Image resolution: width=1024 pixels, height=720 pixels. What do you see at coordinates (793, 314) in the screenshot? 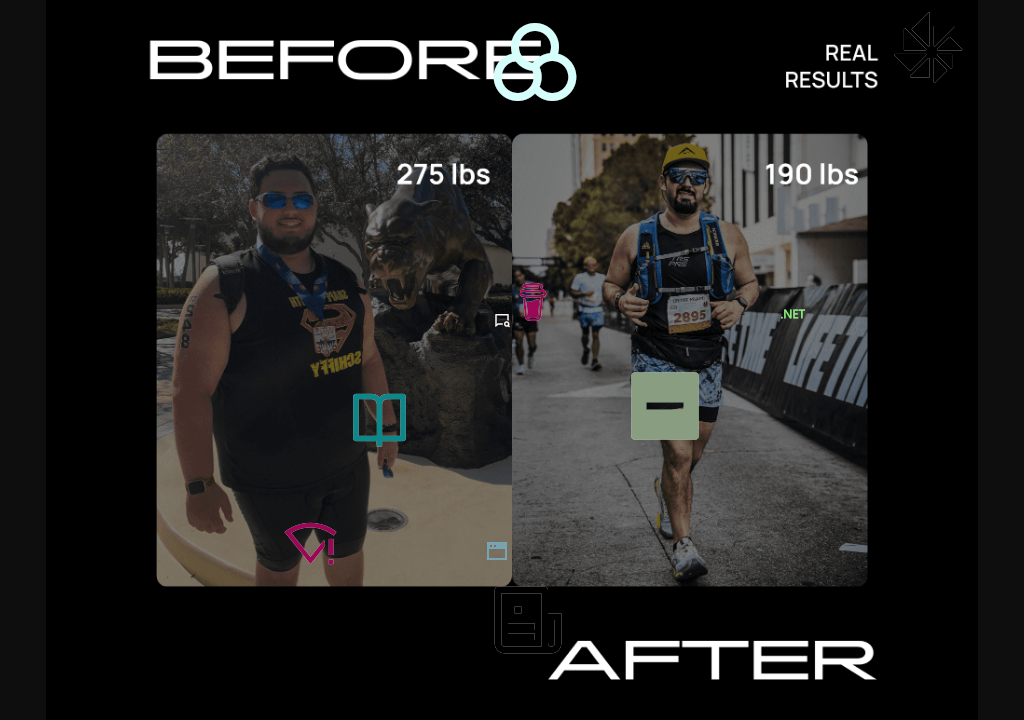
I see `indicates a .NET framework project or application` at bounding box center [793, 314].